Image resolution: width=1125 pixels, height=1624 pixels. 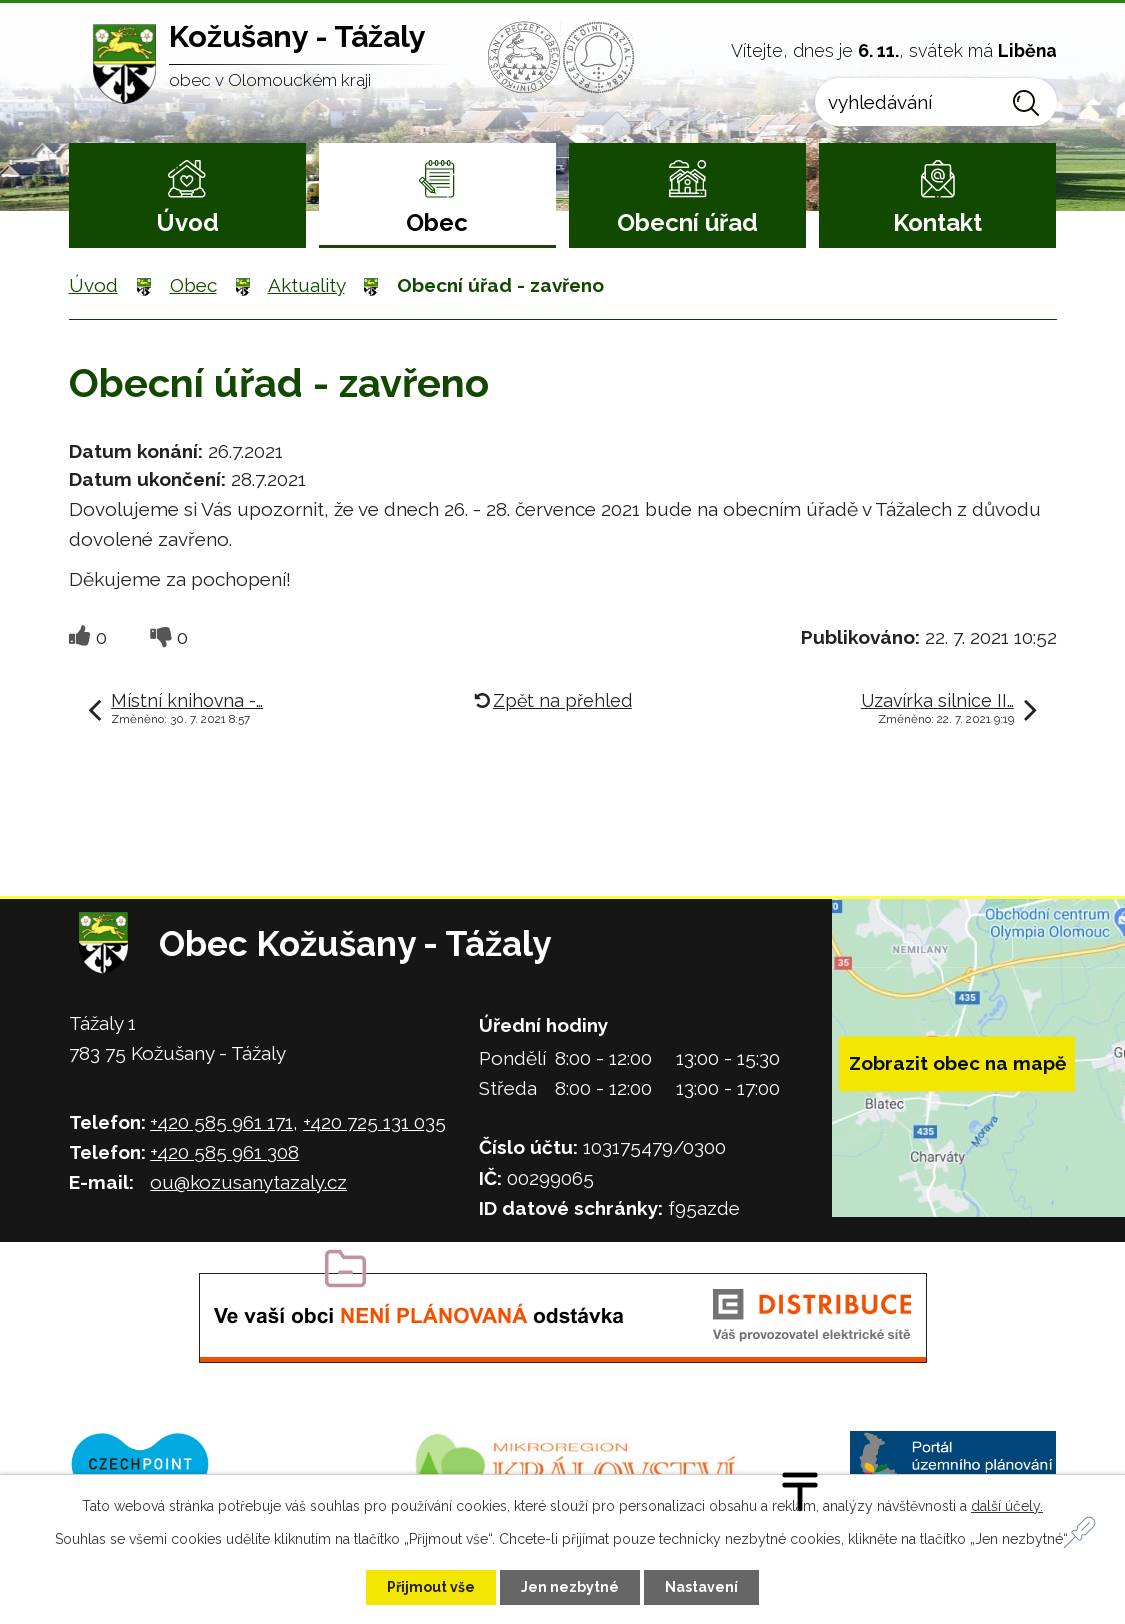 I want to click on indicates kazakhstani tenge currency, so click(x=800, y=1491).